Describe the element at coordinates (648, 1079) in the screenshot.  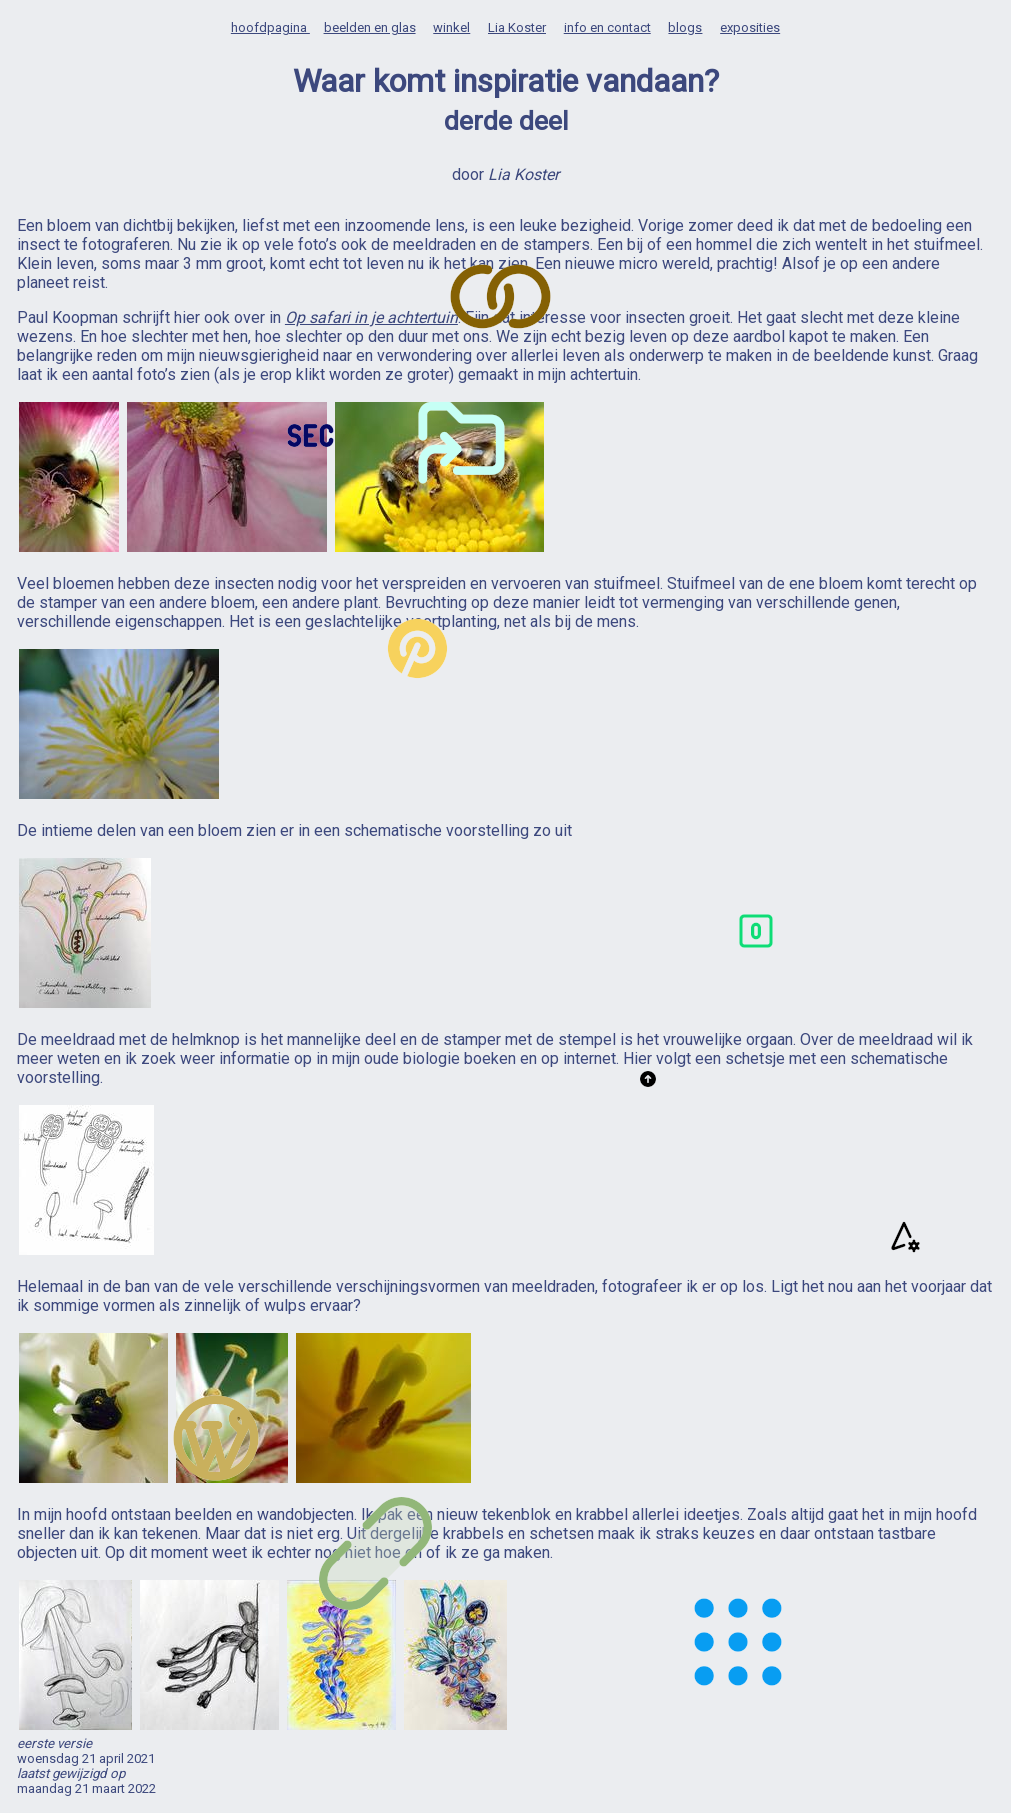
I see `upload a file or content` at that location.